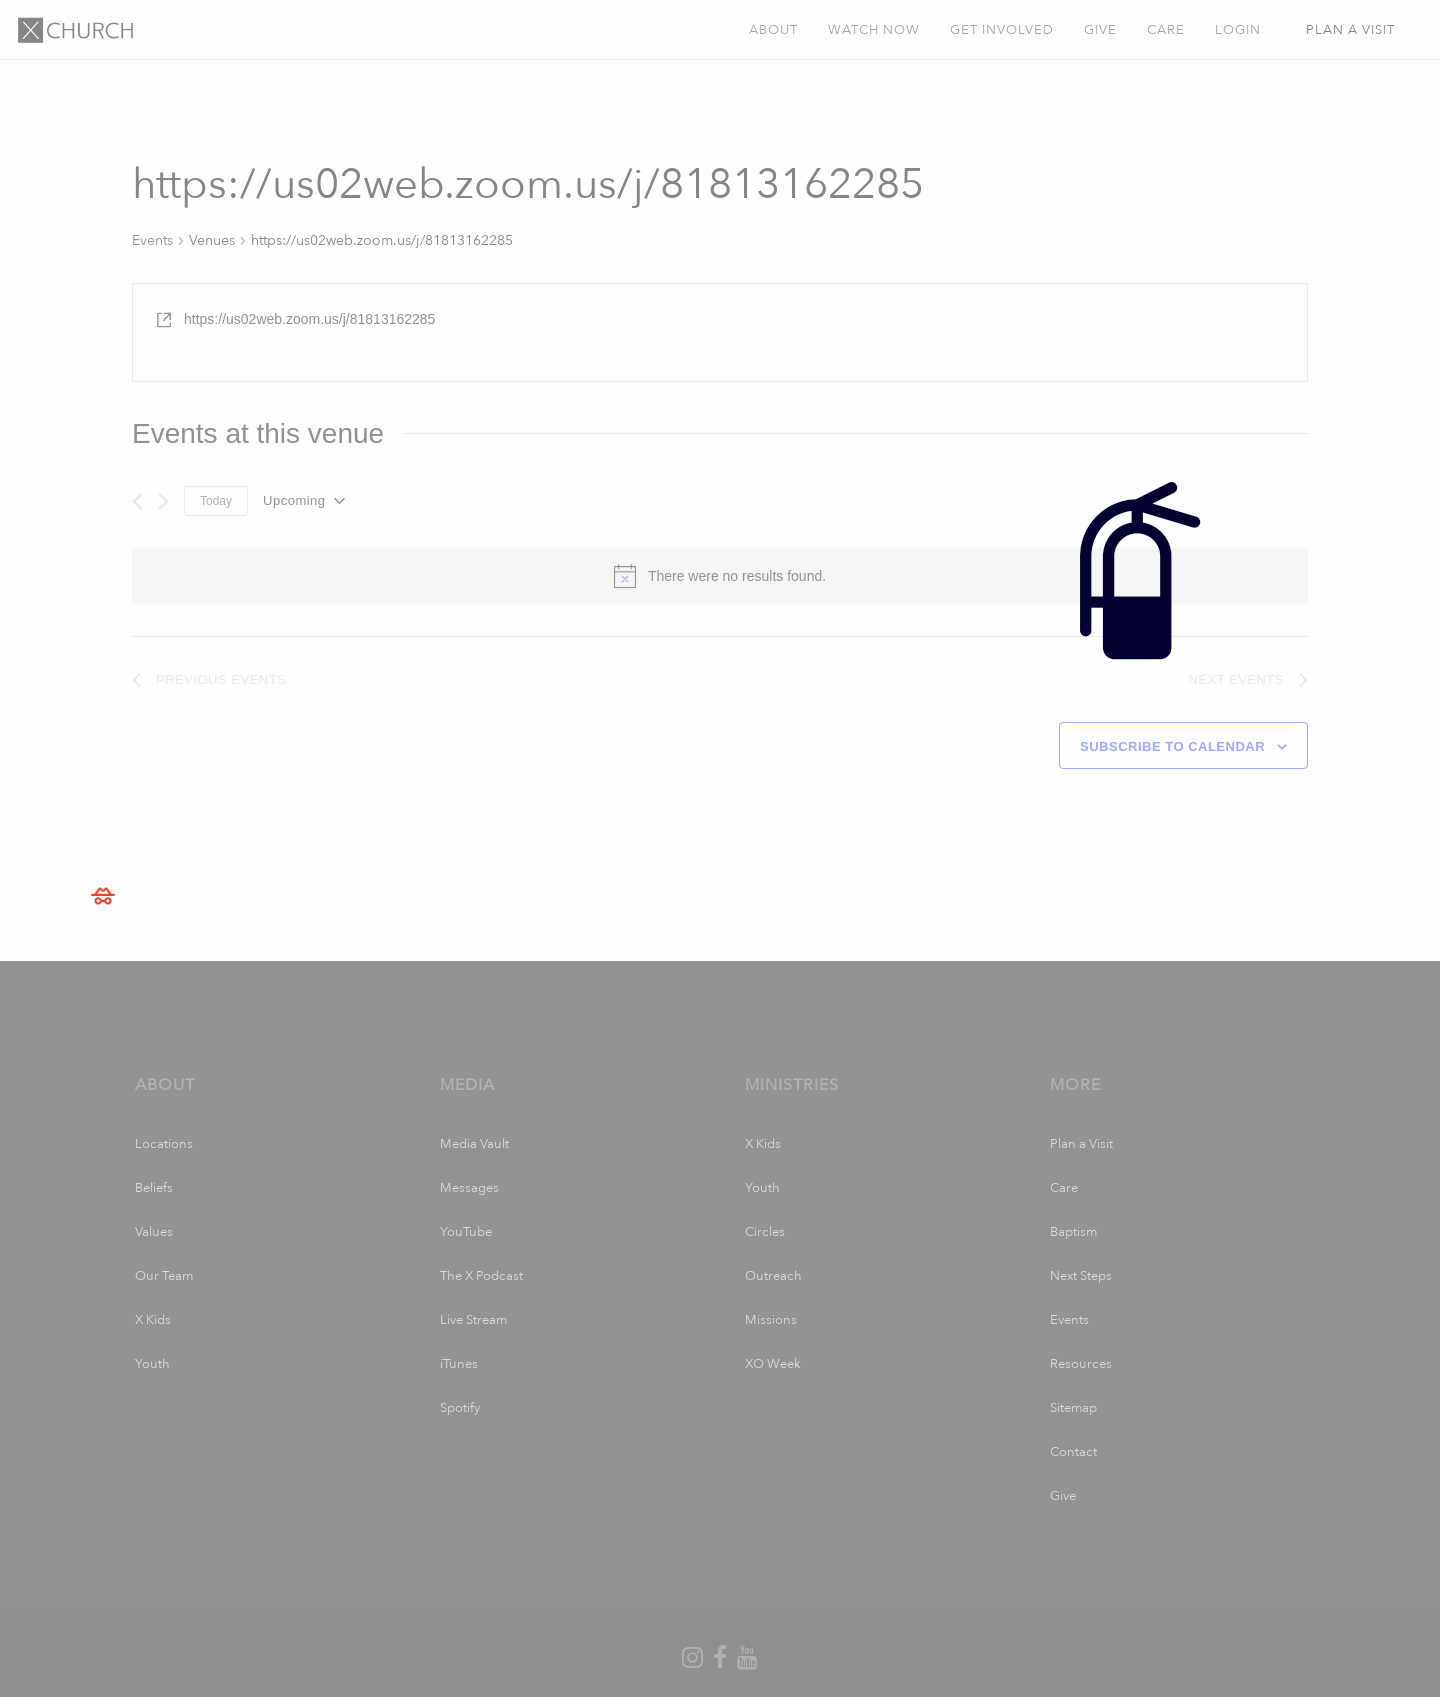 This screenshot has width=1440, height=1697. I want to click on fire safety equipment indicator, so click(1131, 573).